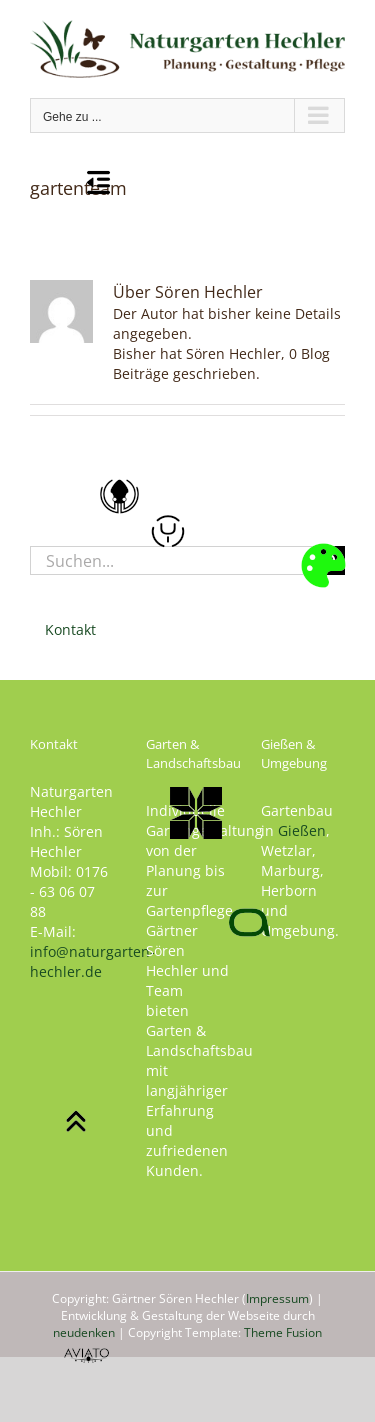  I want to click on access color and theme settings, so click(323, 565).